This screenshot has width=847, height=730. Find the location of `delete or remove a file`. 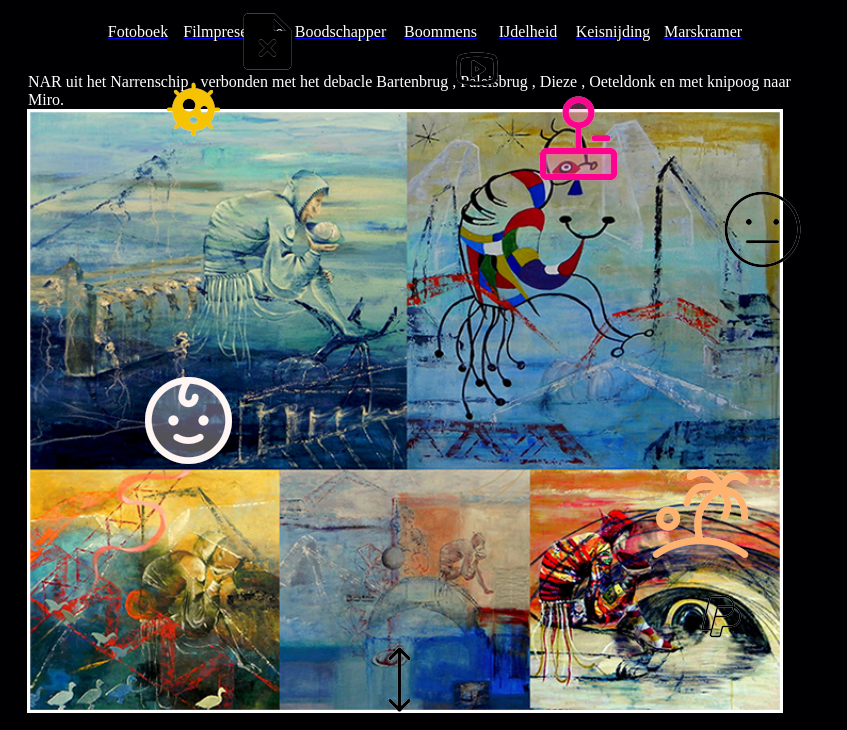

delete or remove a file is located at coordinates (267, 41).